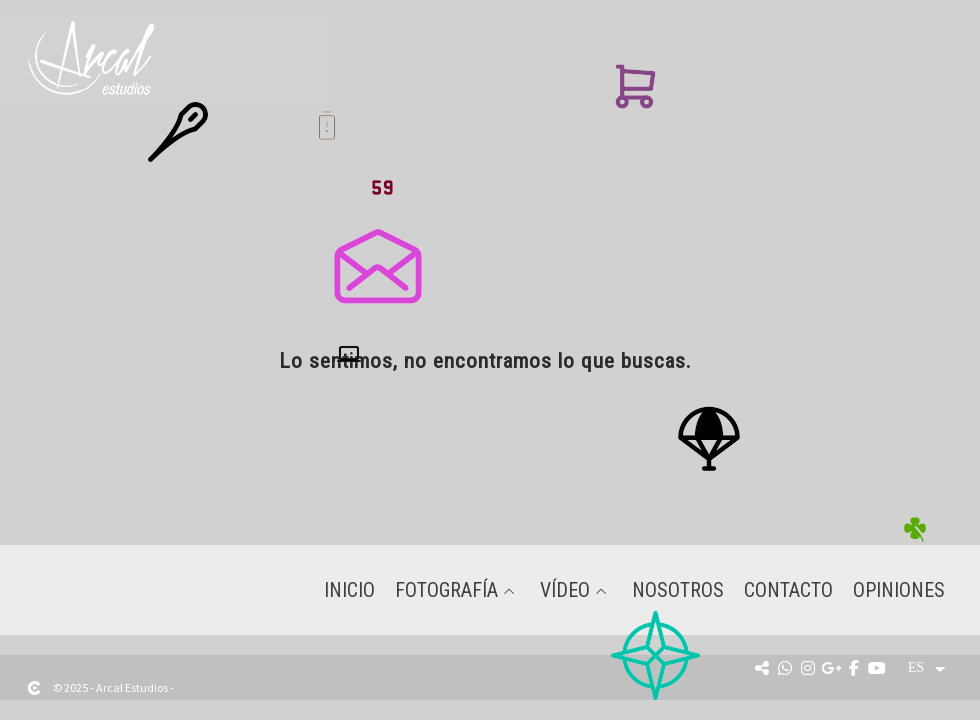 Image resolution: width=980 pixels, height=720 pixels. Describe the element at coordinates (915, 529) in the screenshot. I see `indicates a lucky or bonus reward` at that location.